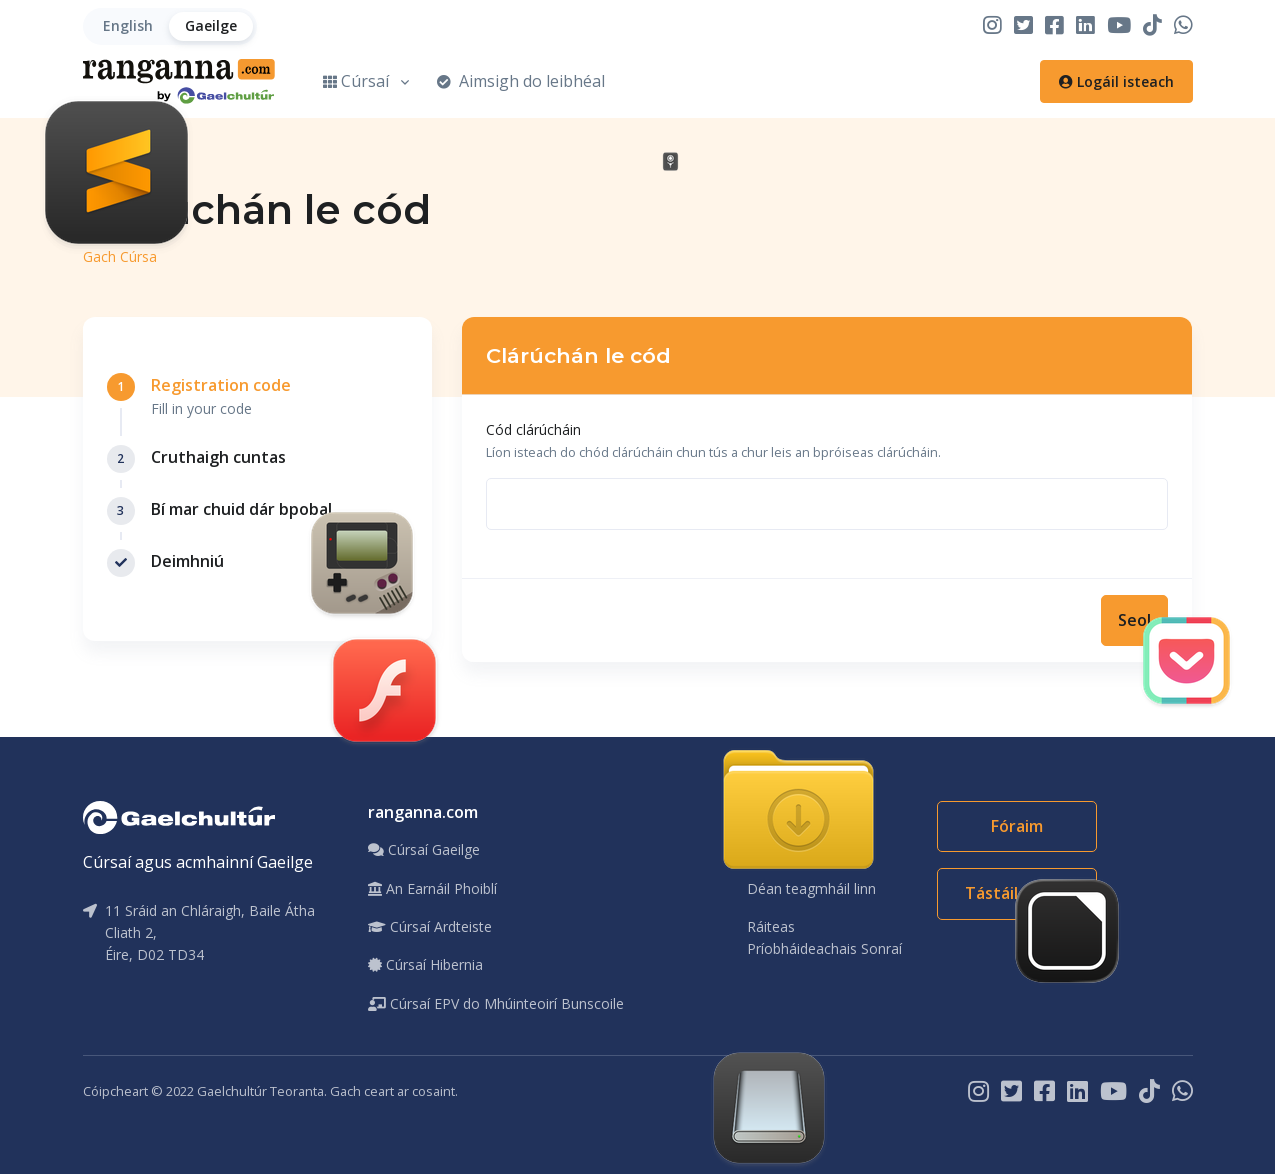 This screenshot has width=1275, height=1174. Describe the element at coordinates (670, 161) in the screenshot. I see `open the backups application` at that location.